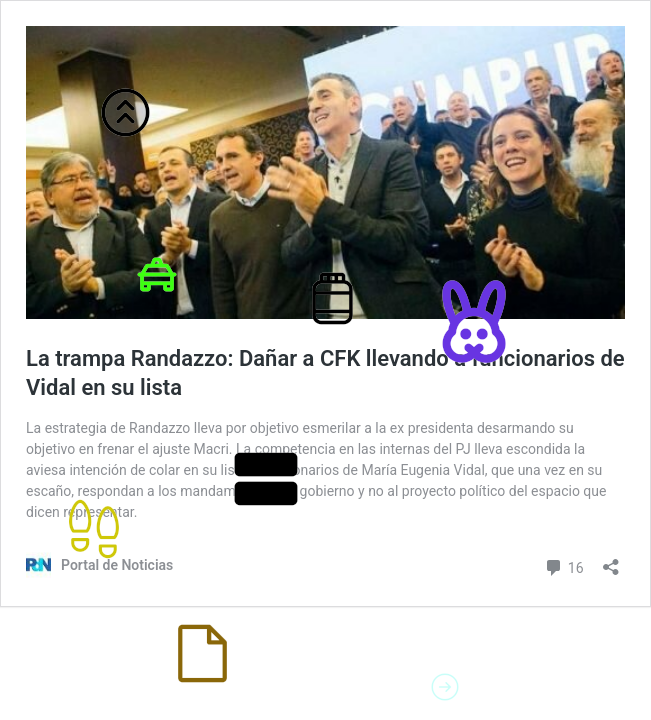 This screenshot has height=720, width=651. Describe the element at coordinates (332, 298) in the screenshot. I see `view product or container details` at that location.